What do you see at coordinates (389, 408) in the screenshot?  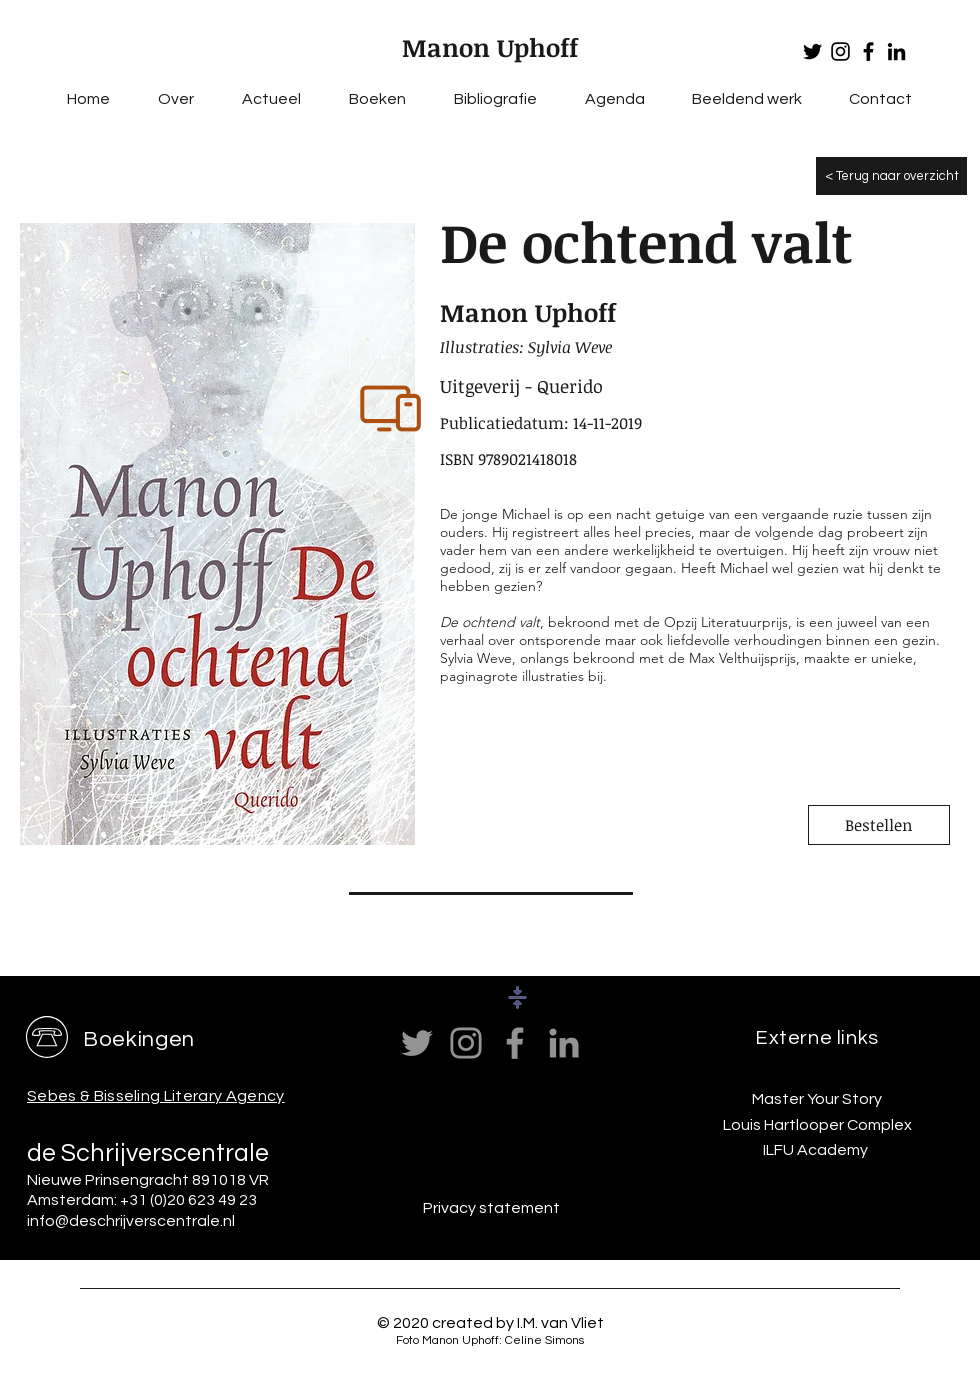 I see `manage connected devices` at bounding box center [389, 408].